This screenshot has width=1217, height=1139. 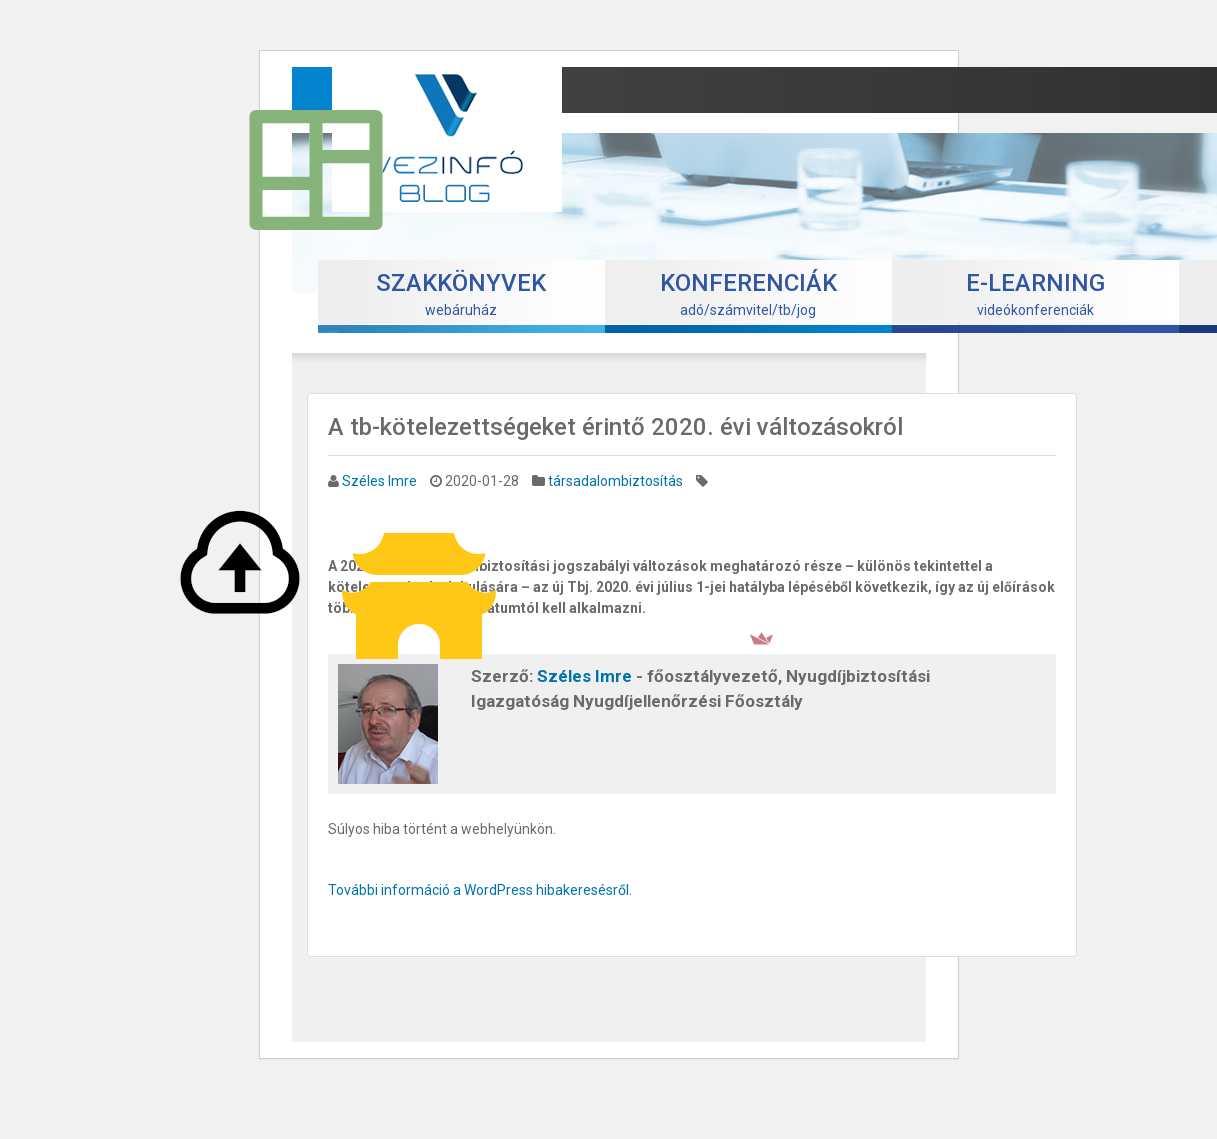 What do you see at coordinates (419, 596) in the screenshot?
I see `access historical landmarks or monuments` at bounding box center [419, 596].